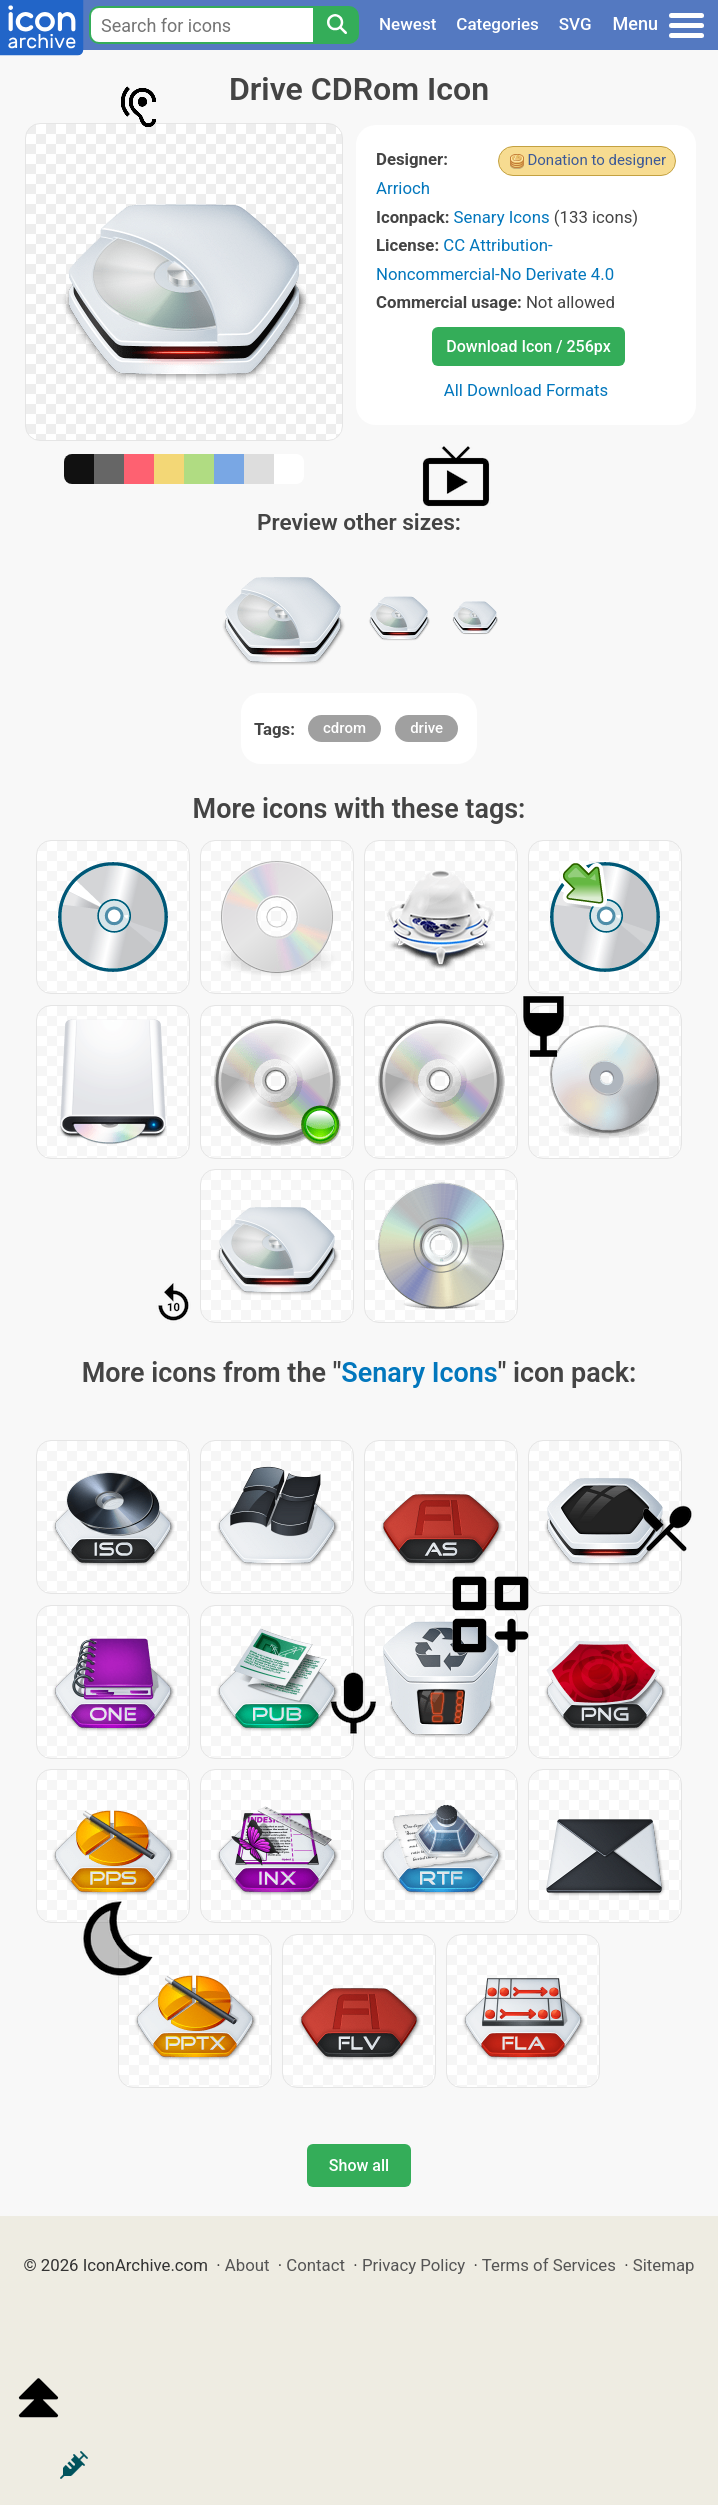 The width and height of the screenshot is (718, 2505). Describe the element at coordinates (666, 1528) in the screenshot. I see `view restaurant or dining options` at that location.